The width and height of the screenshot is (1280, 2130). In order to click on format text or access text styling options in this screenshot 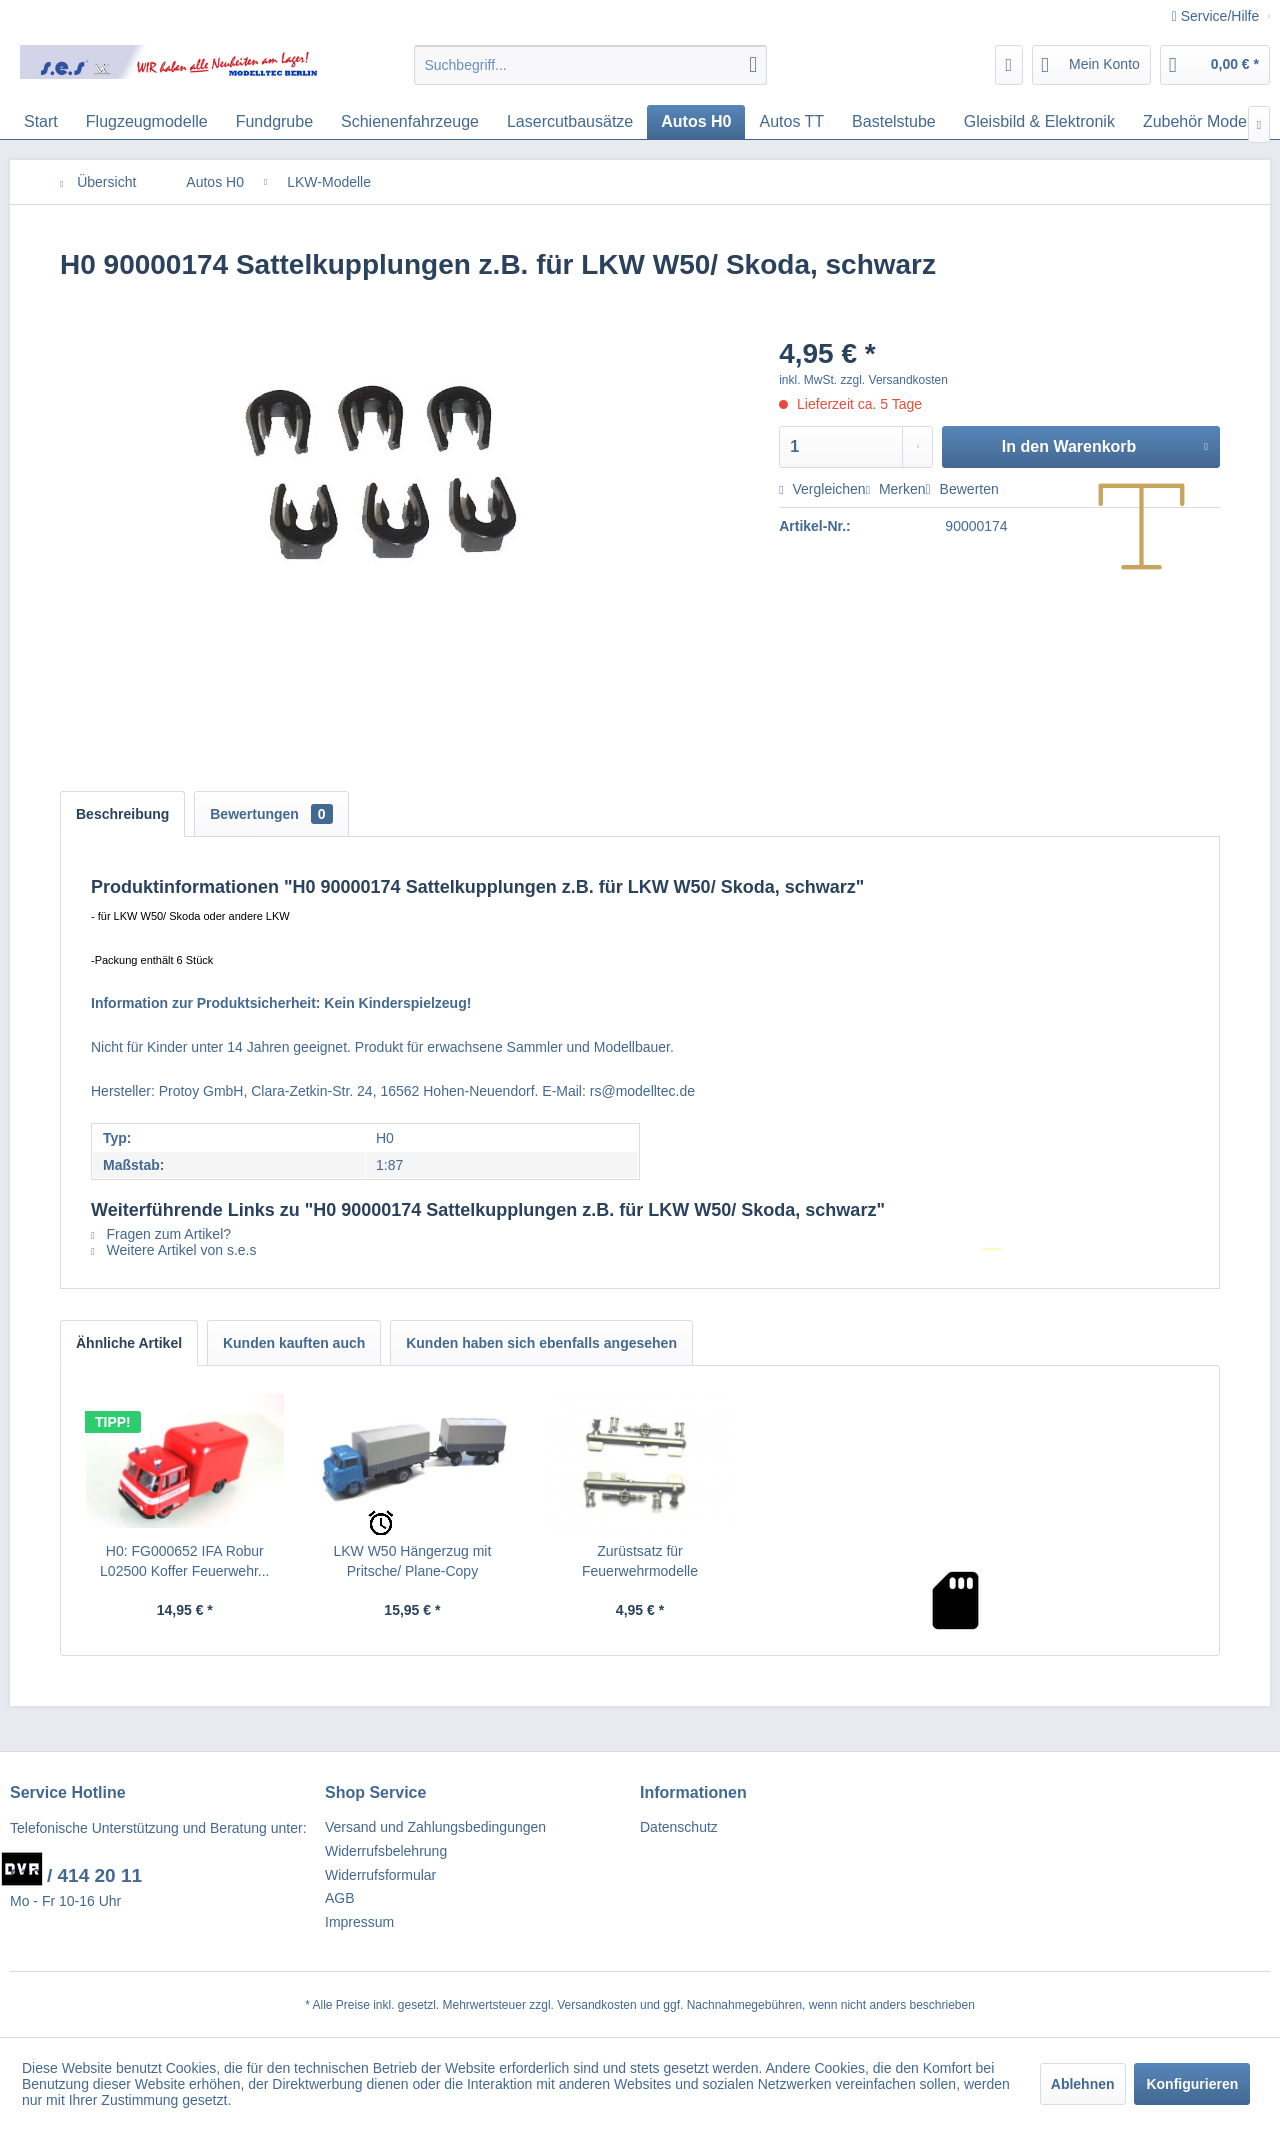, I will do `click(1141, 526)`.